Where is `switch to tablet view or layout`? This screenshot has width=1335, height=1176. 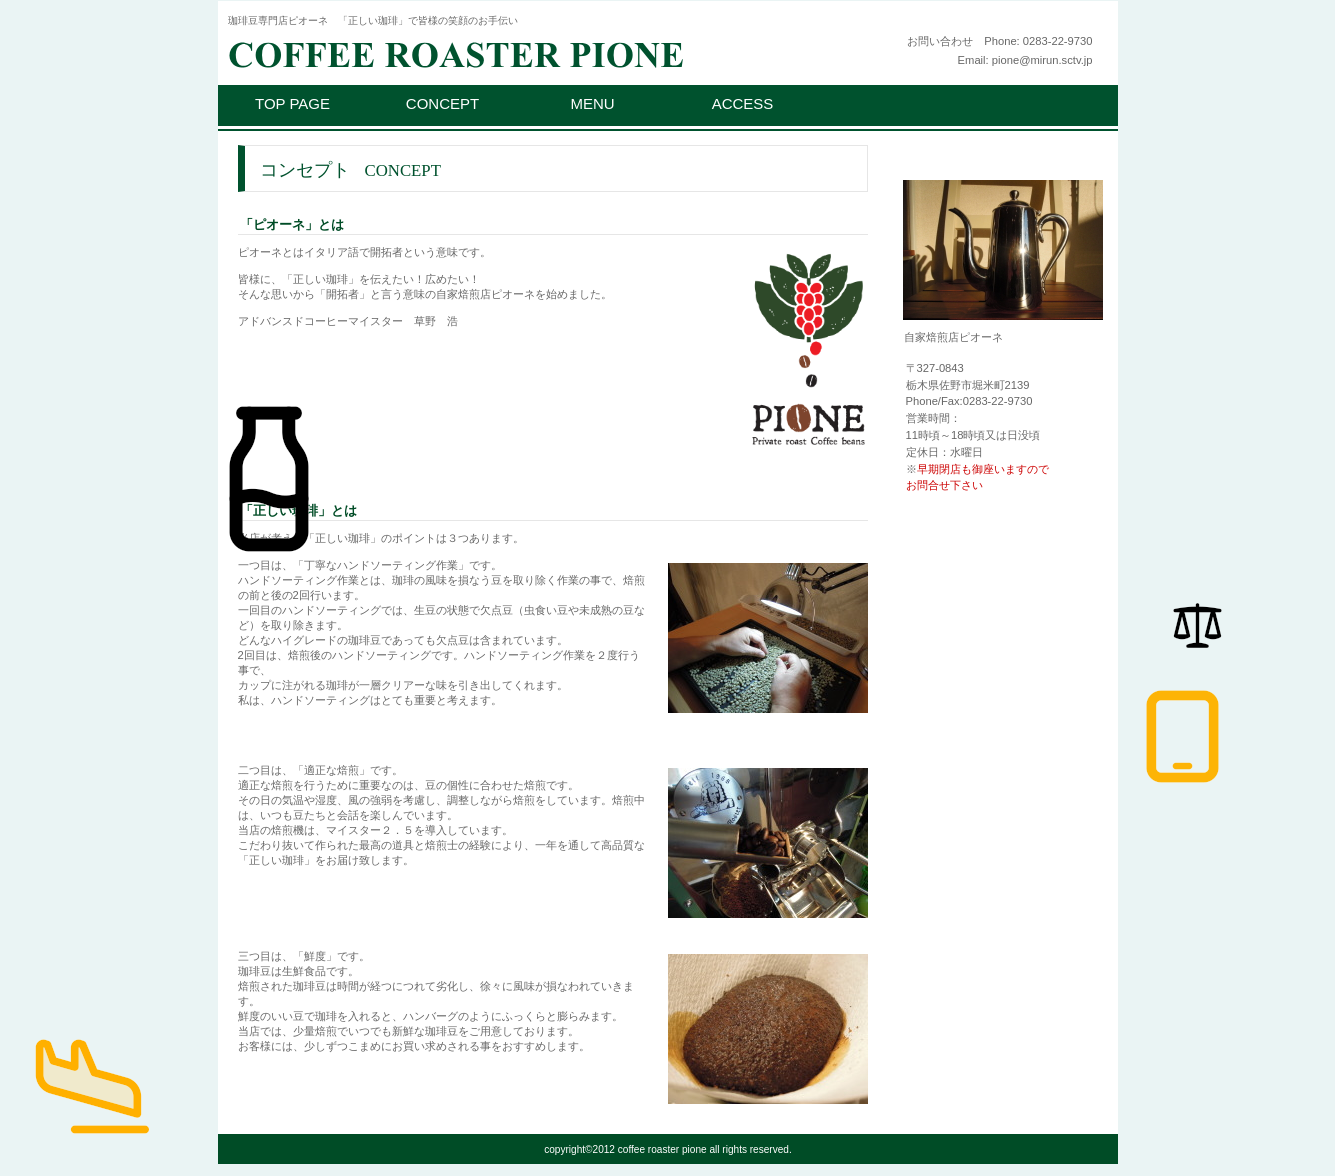 switch to tablet view or layout is located at coordinates (1182, 736).